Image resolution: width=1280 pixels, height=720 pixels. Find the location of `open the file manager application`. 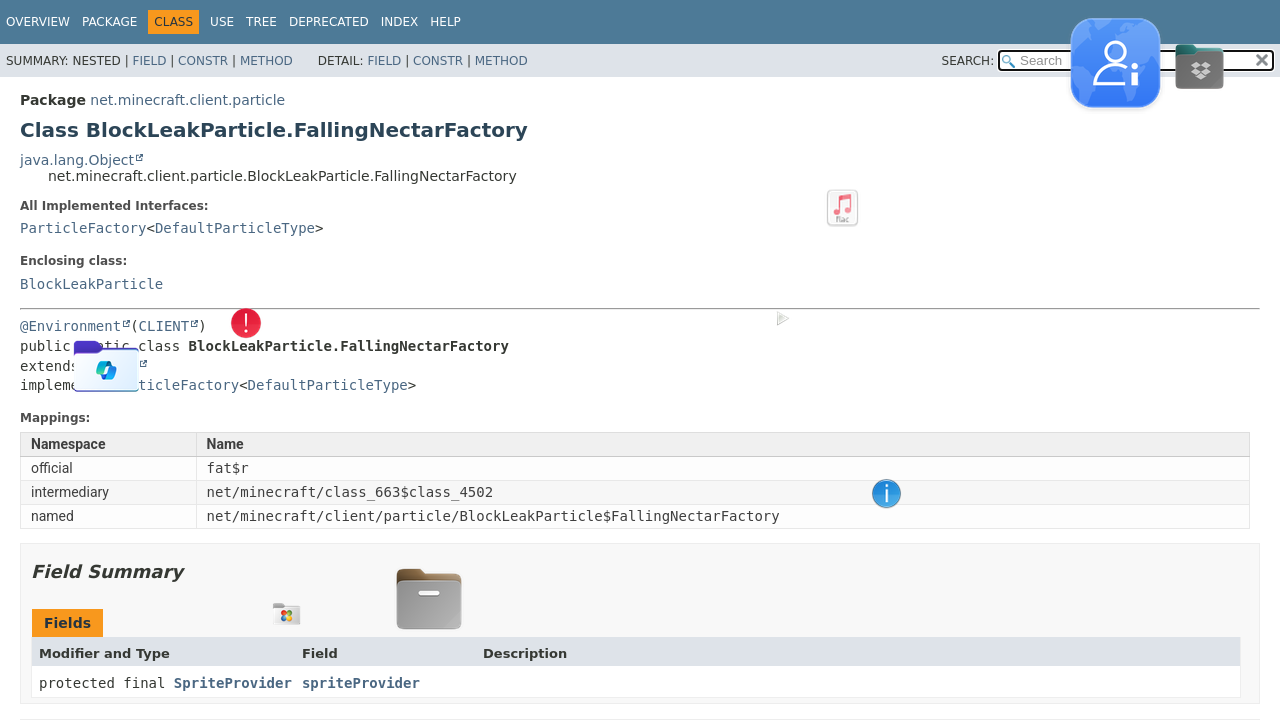

open the file manager application is located at coordinates (429, 599).